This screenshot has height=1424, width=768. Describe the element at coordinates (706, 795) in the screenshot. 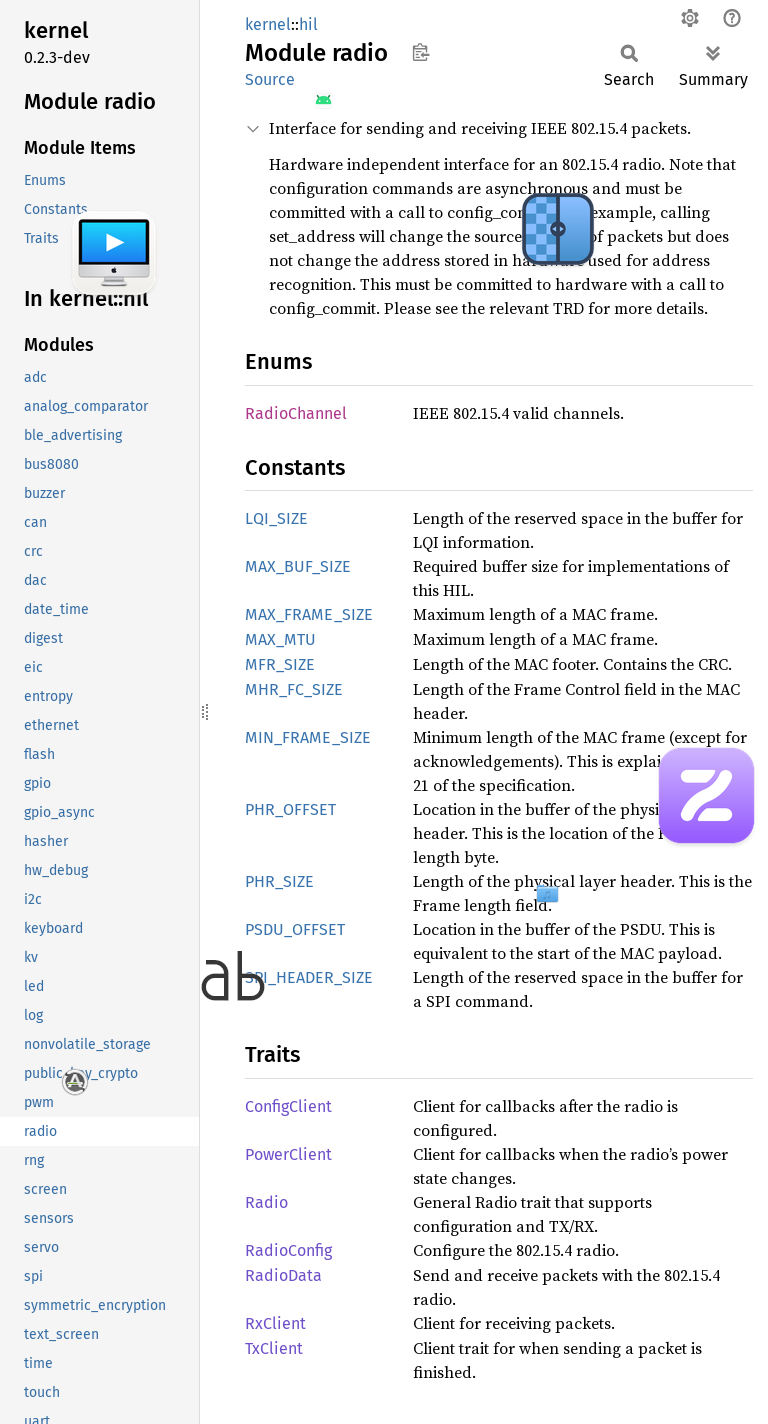

I see `open zen browser (twilight theme)` at that location.